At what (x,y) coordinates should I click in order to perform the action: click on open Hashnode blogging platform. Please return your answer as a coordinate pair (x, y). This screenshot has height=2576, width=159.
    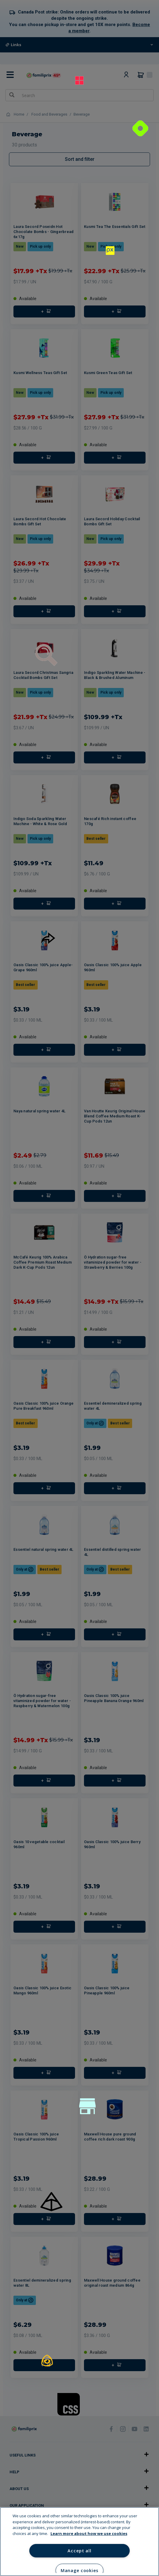
    Looking at the image, I should click on (140, 128).